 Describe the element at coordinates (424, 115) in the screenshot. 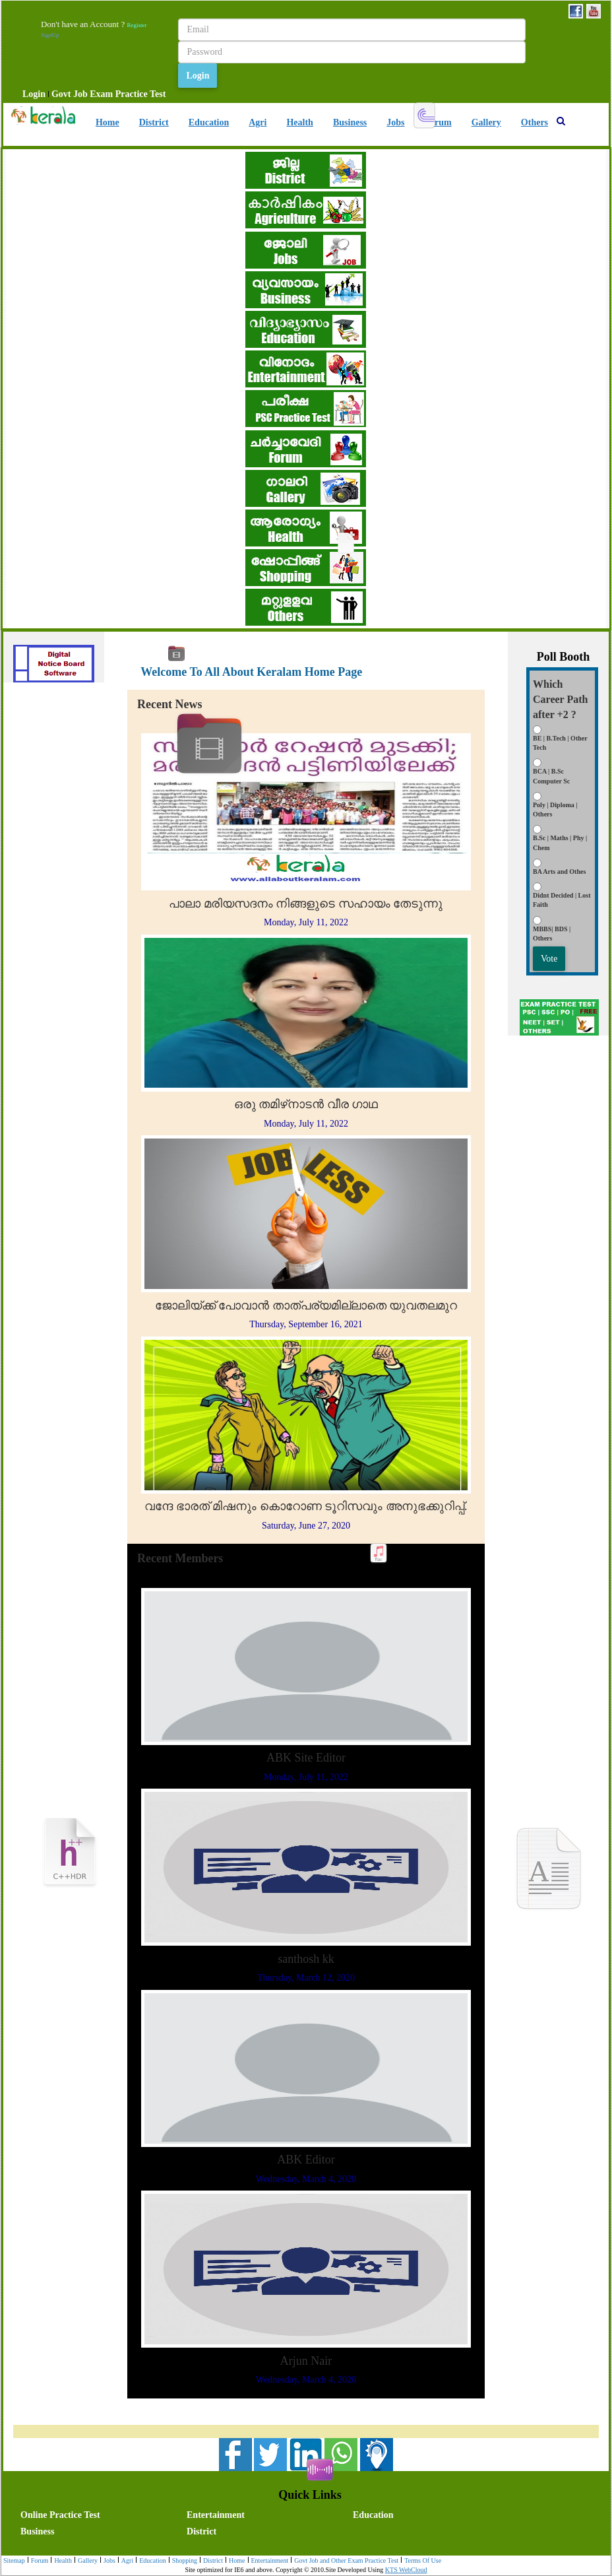

I see `indicates a bittorrent torrent file` at that location.